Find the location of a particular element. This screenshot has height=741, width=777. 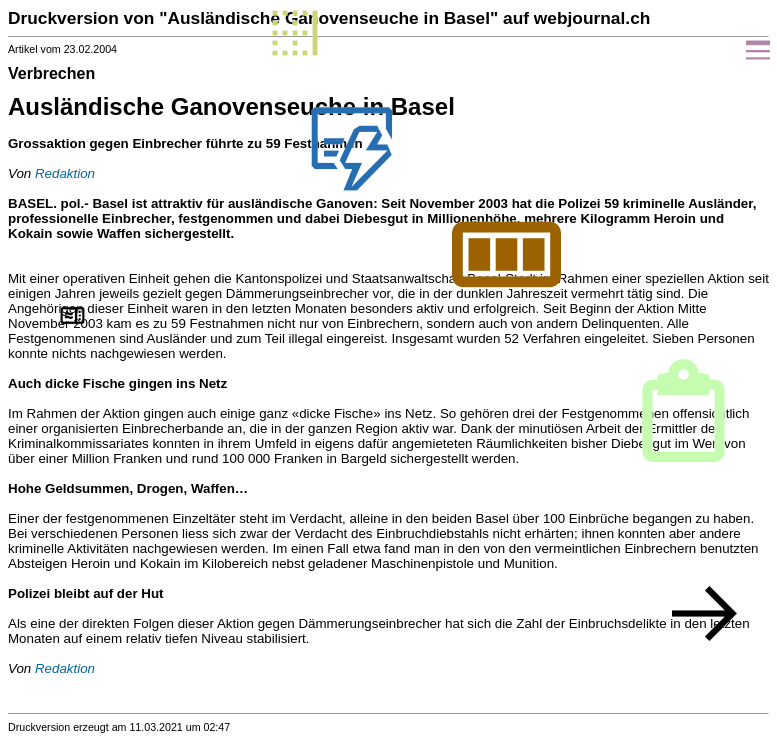

view queue or playlist is located at coordinates (758, 50).